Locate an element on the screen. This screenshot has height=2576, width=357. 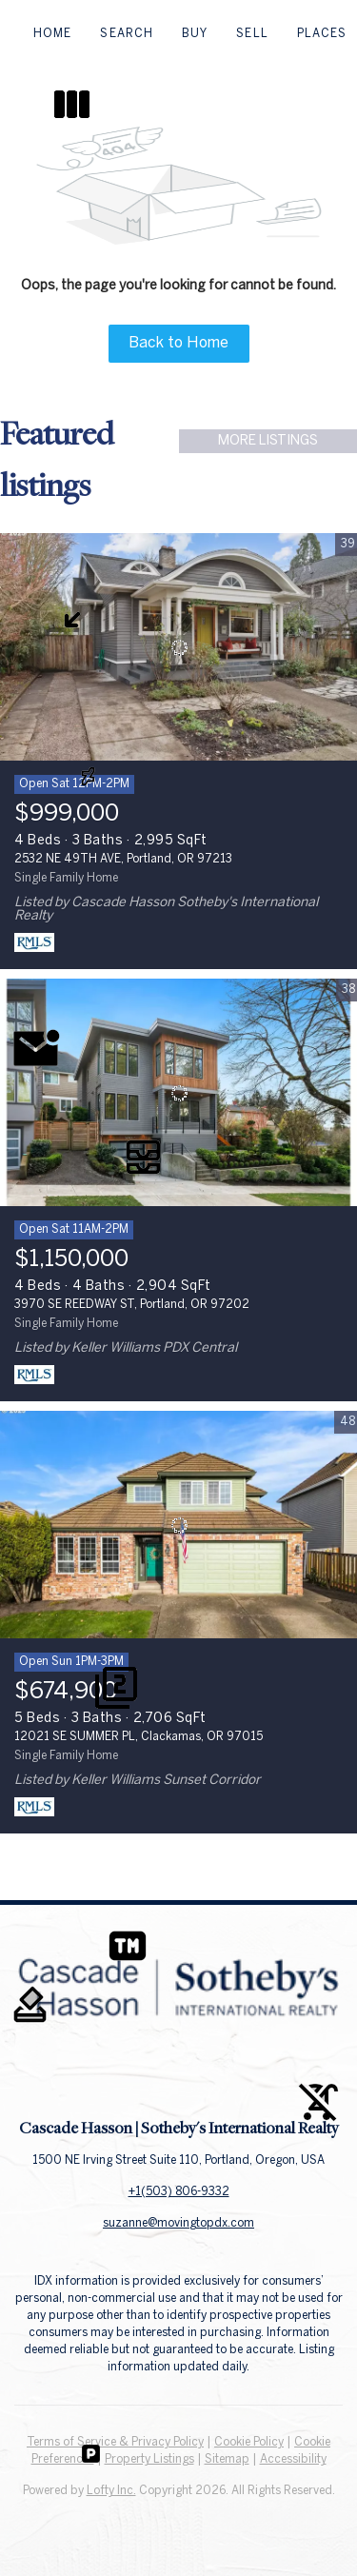
find nearby parking locations is located at coordinates (90, 2453).